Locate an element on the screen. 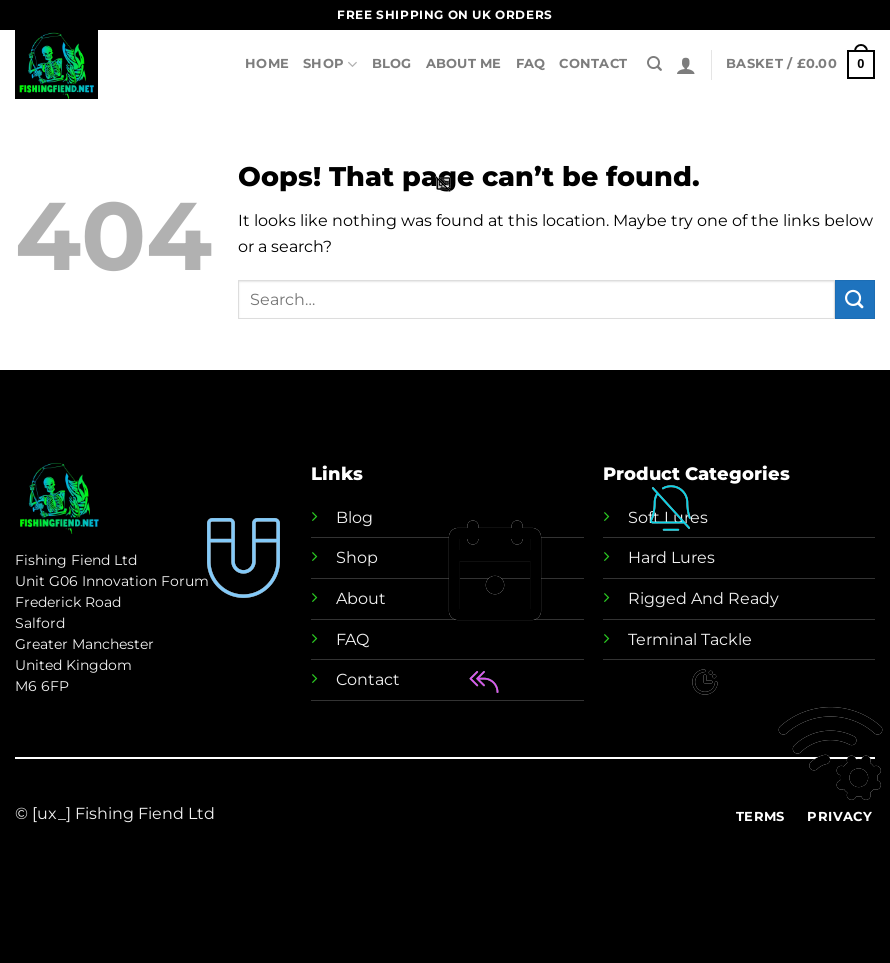 This screenshot has height=963, width=890. activate magnetic snap or alignment tool is located at coordinates (243, 554).